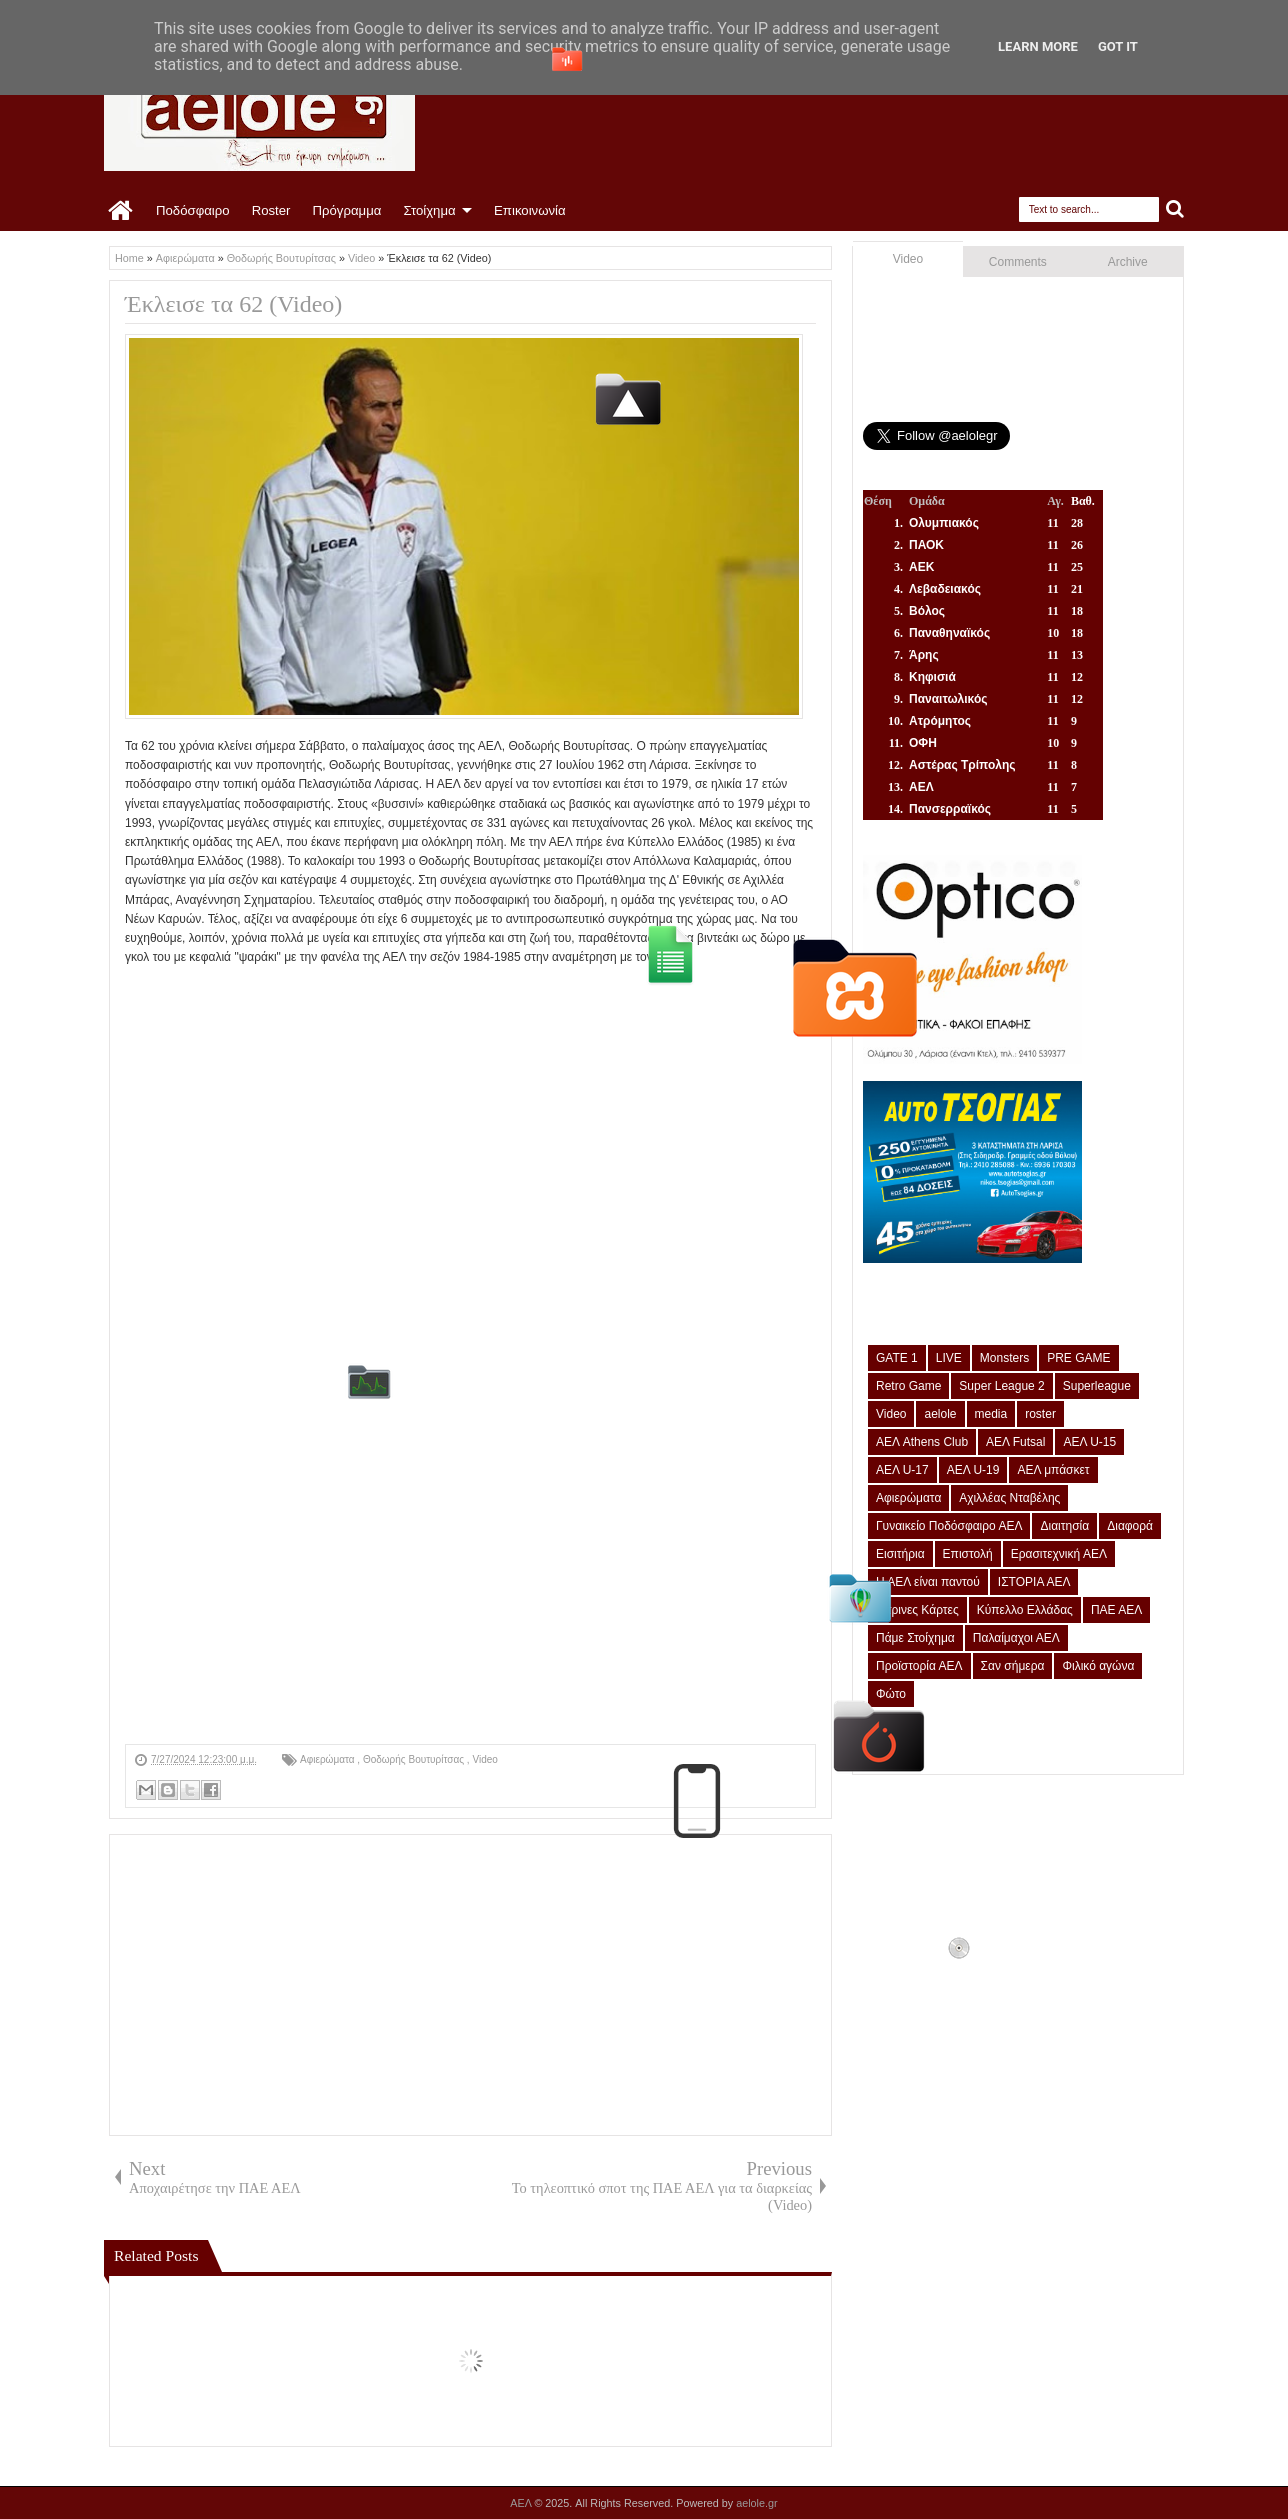 The width and height of the screenshot is (1288, 2519). What do you see at coordinates (369, 1383) in the screenshot?
I see `open task manager files folder` at bounding box center [369, 1383].